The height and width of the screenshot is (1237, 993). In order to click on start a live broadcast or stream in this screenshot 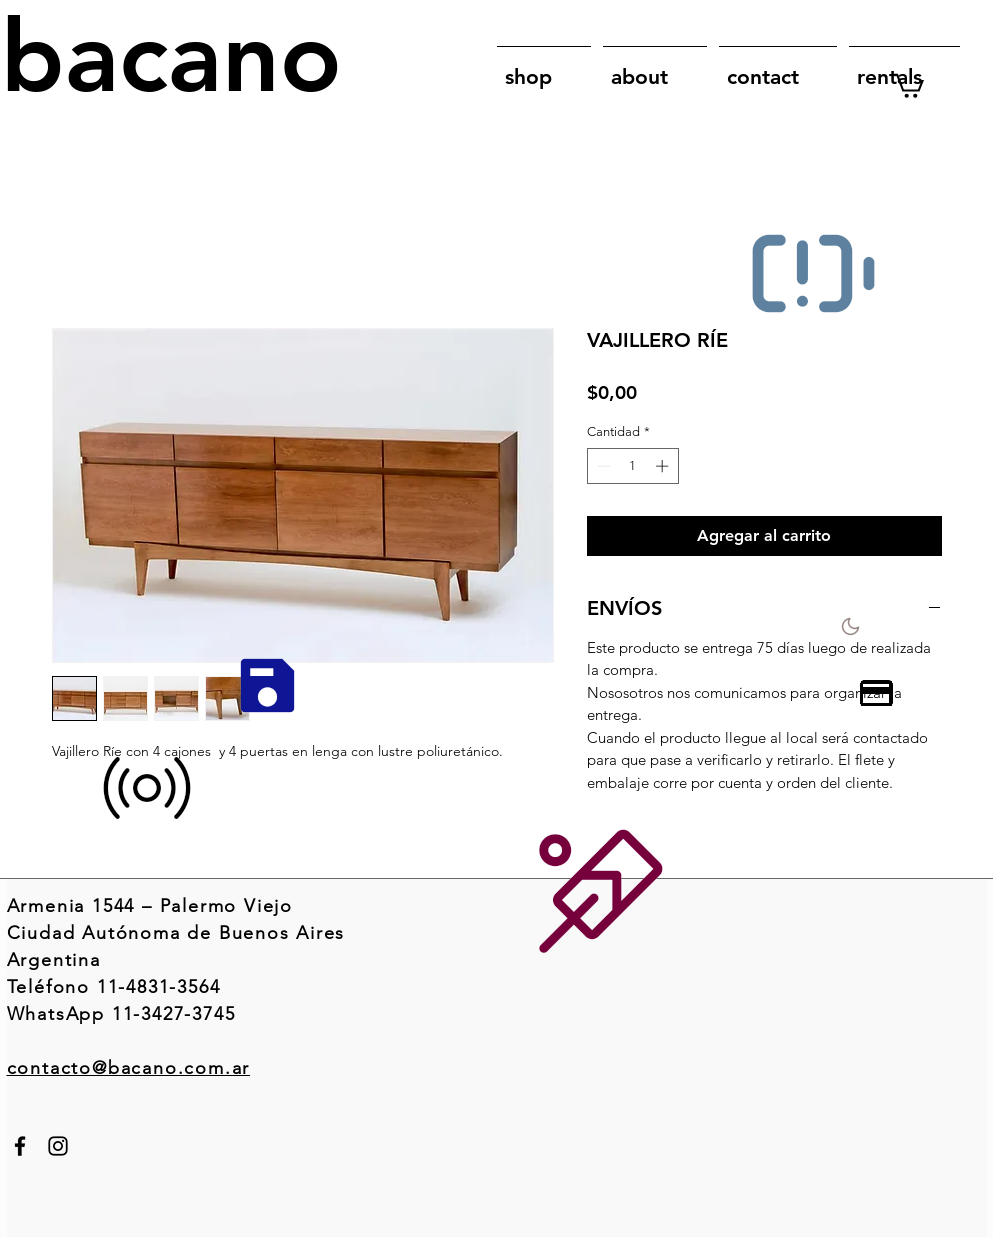, I will do `click(147, 788)`.